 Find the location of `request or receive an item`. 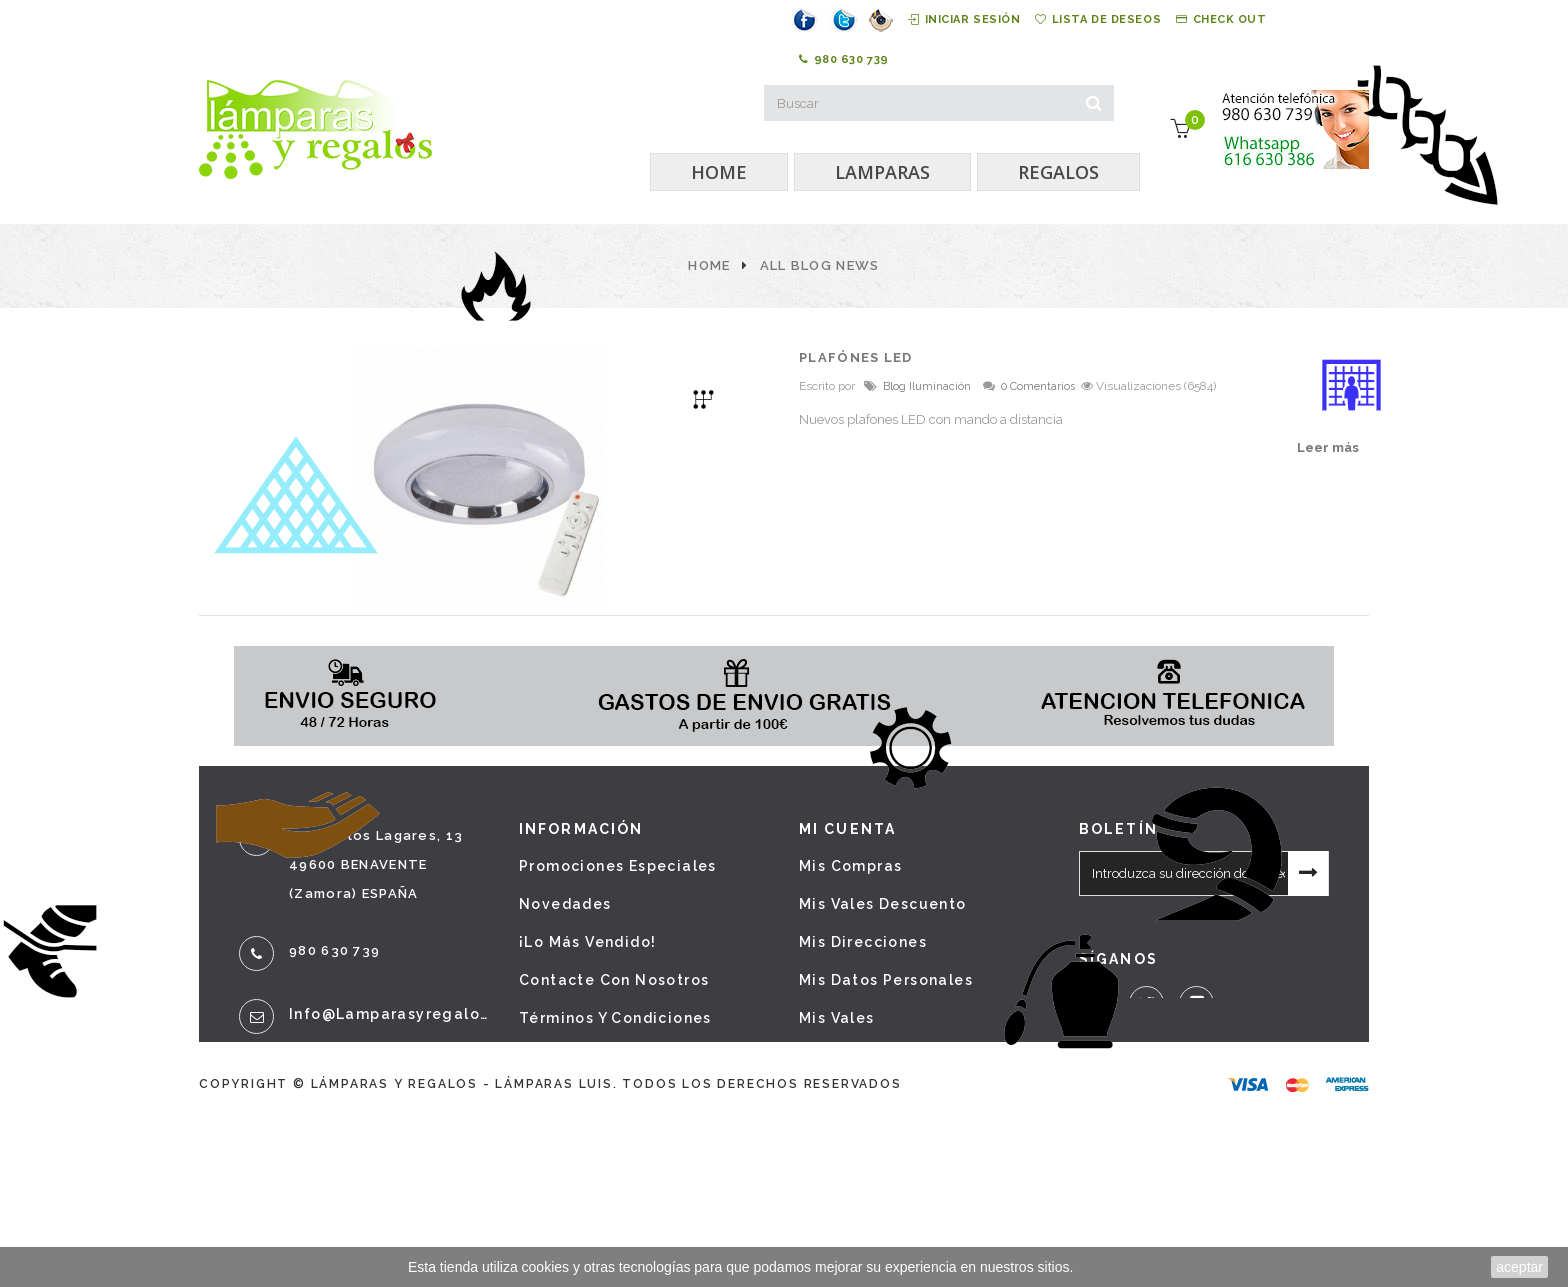

request or receive an item is located at coordinates (298, 825).